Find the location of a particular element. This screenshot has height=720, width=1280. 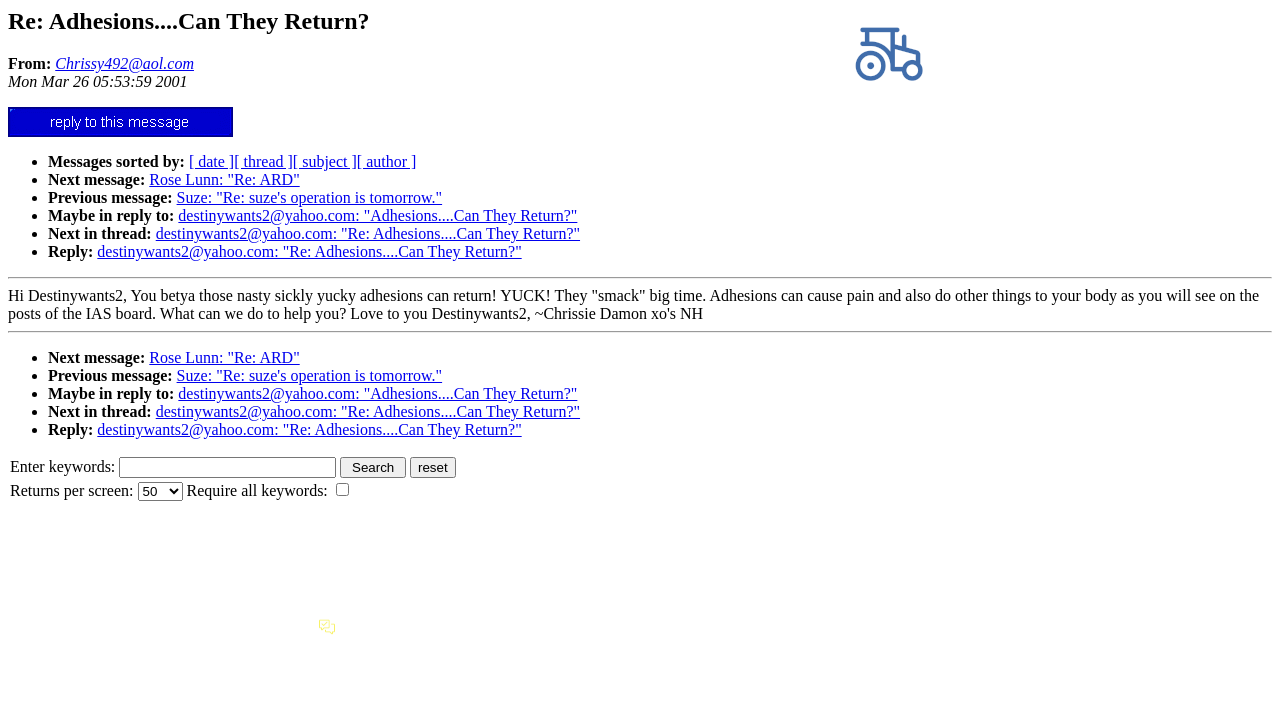

access farming or agricultural features is located at coordinates (888, 53).